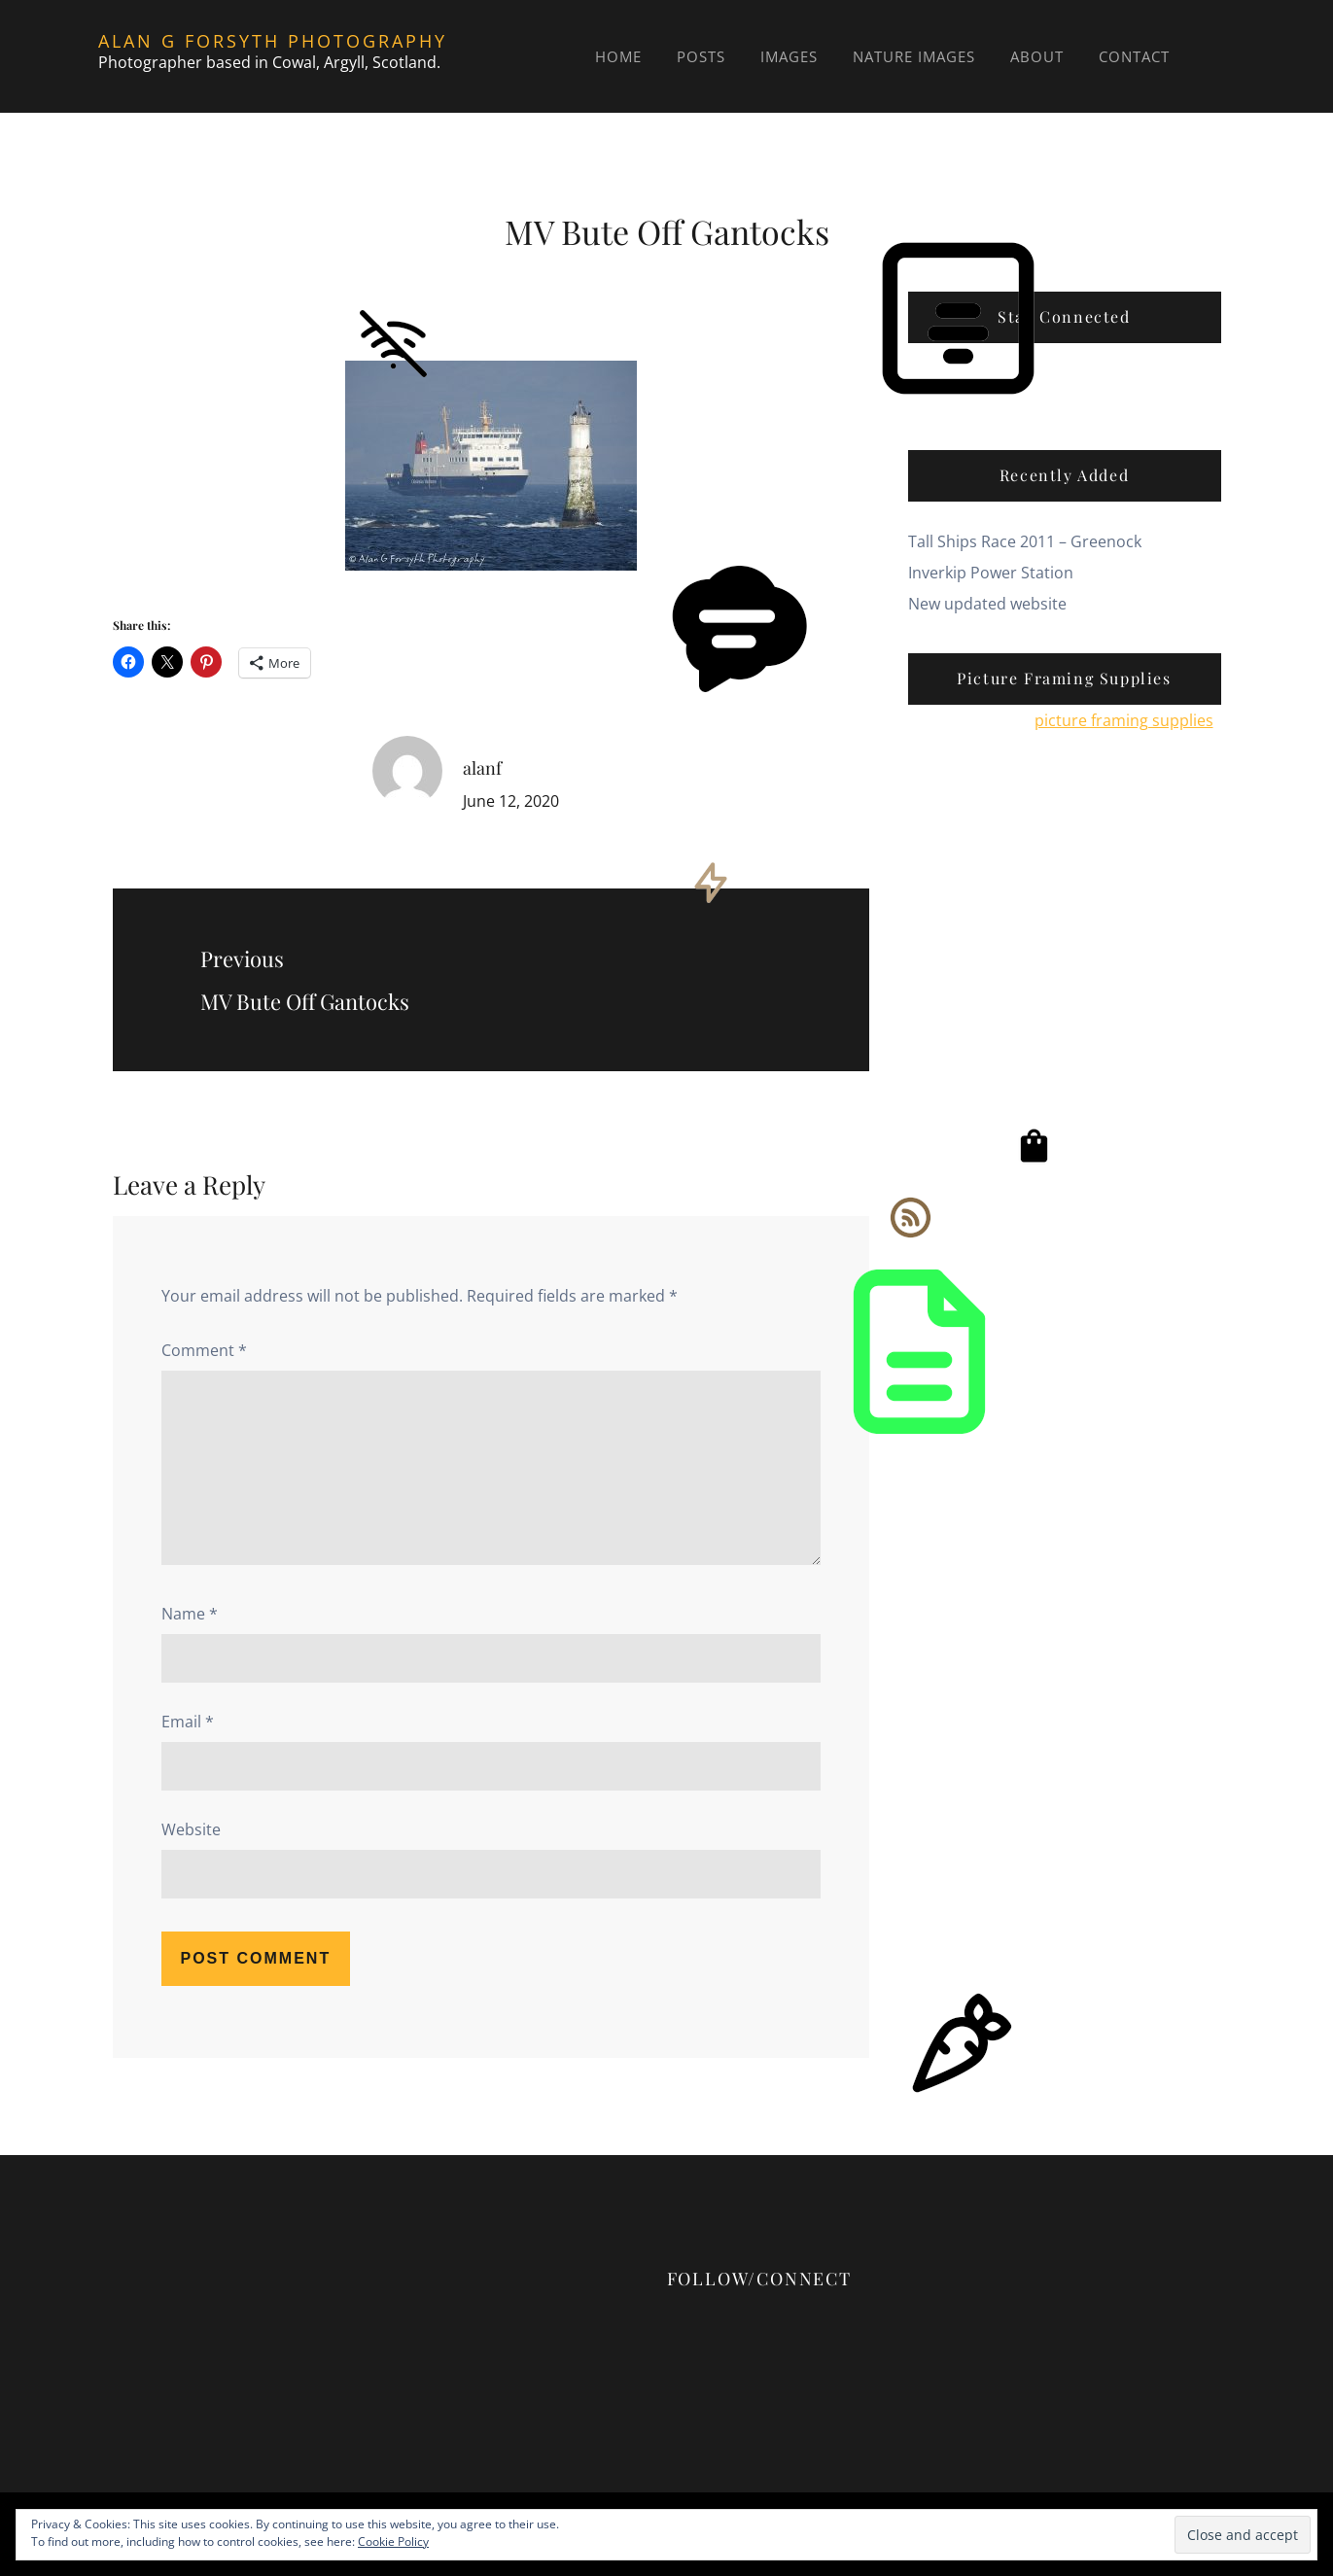 The height and width of the screenshot is (2576, 1333). I want to click on quick actions or shortcuts, so click(711, 883).